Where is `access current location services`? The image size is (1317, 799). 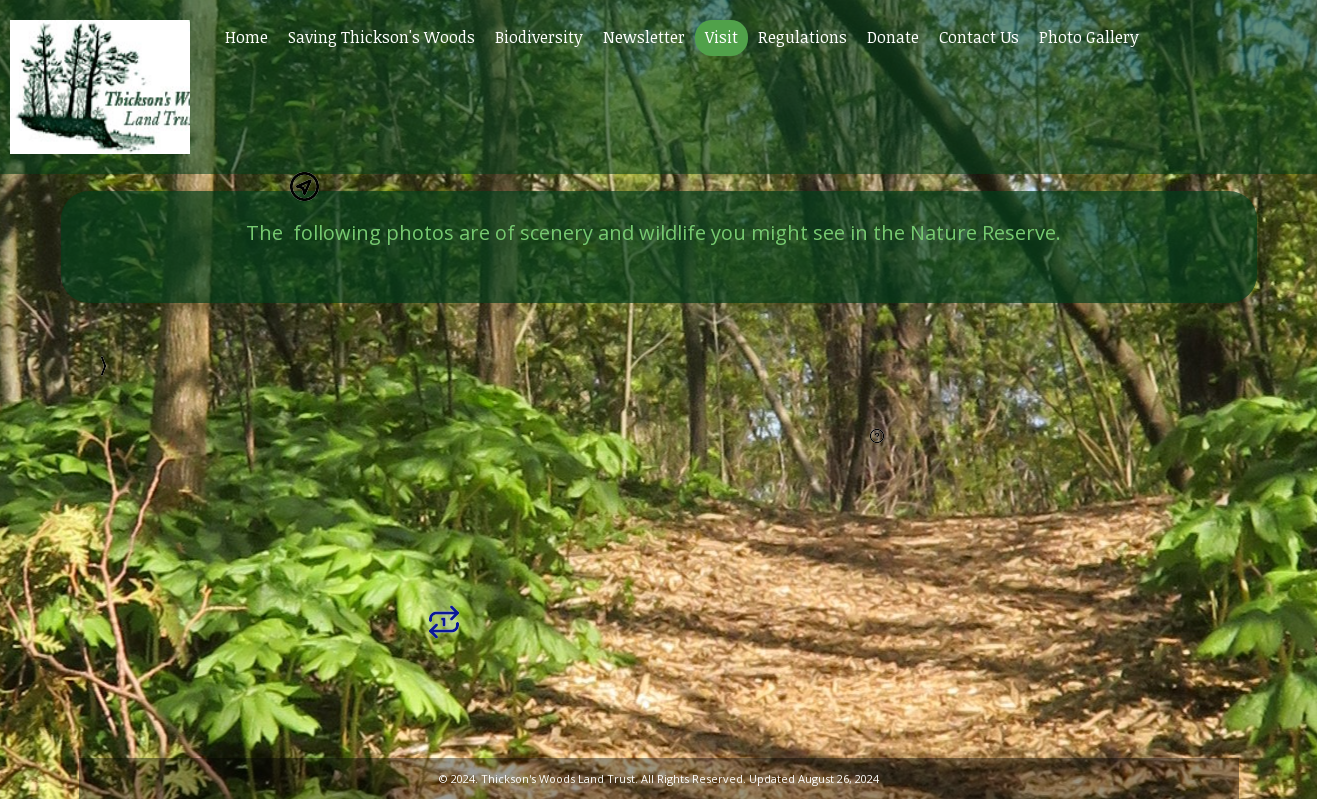 access current location services is located at coordinates (304, 186).